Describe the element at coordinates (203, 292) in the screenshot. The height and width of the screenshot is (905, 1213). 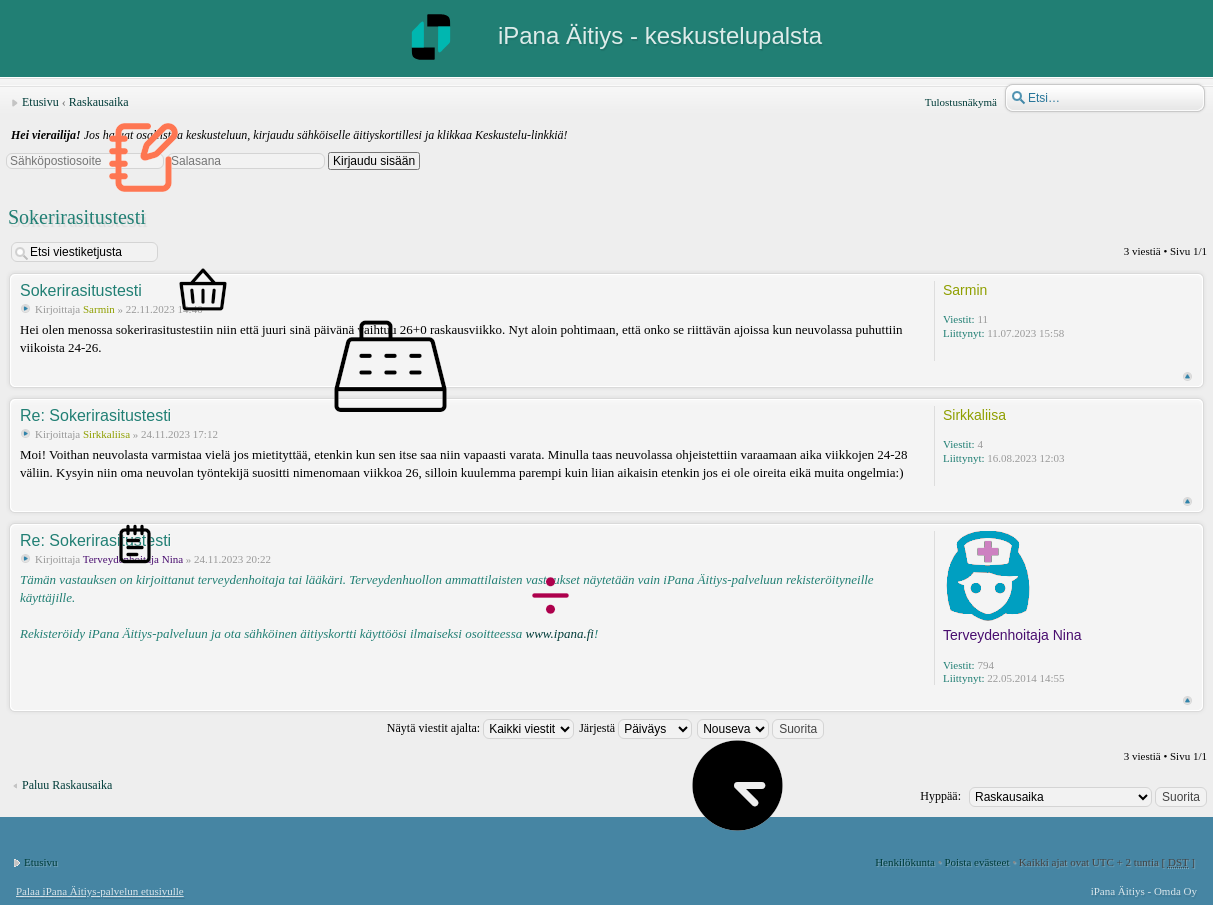
I see `view shopping basket` at that location.